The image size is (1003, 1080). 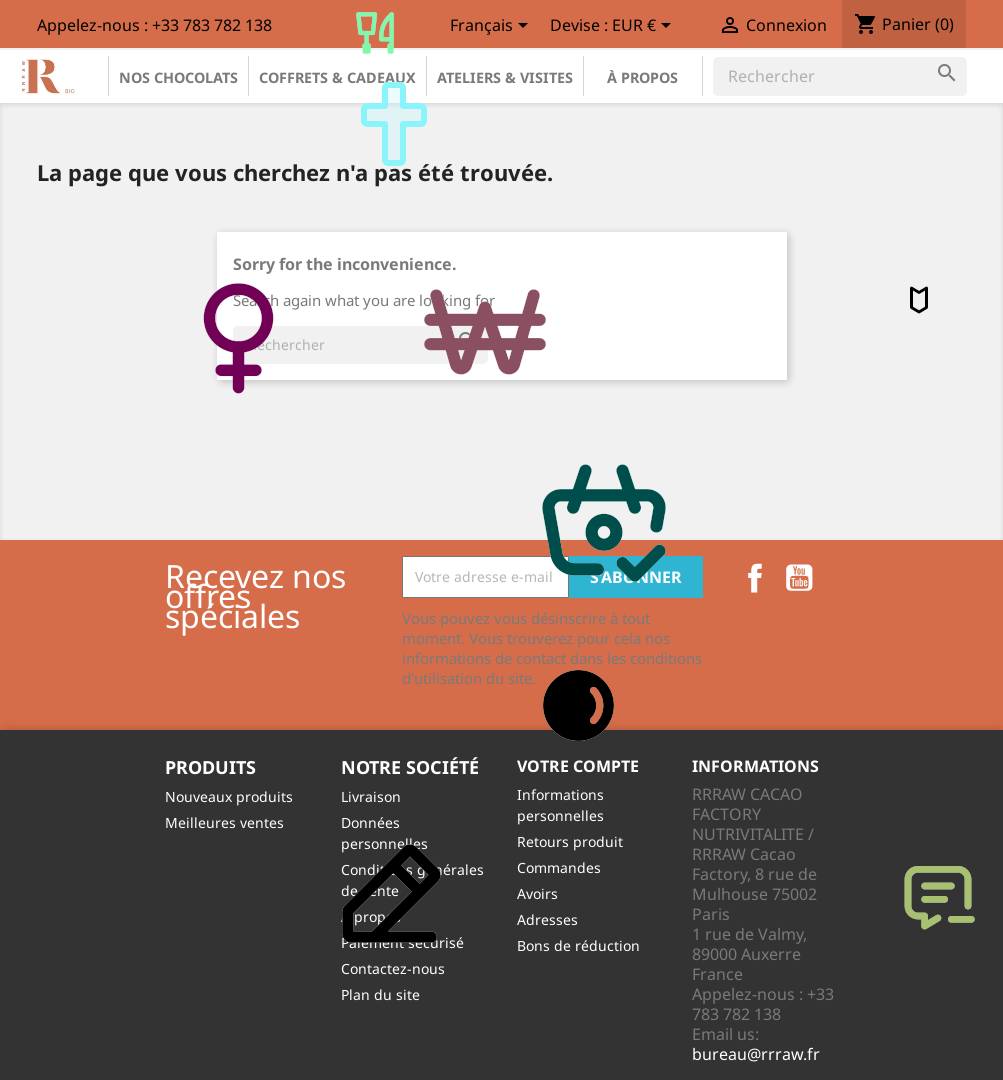 I want to click on apply inner shadow effect to the right side, so click(x=578, y=705).